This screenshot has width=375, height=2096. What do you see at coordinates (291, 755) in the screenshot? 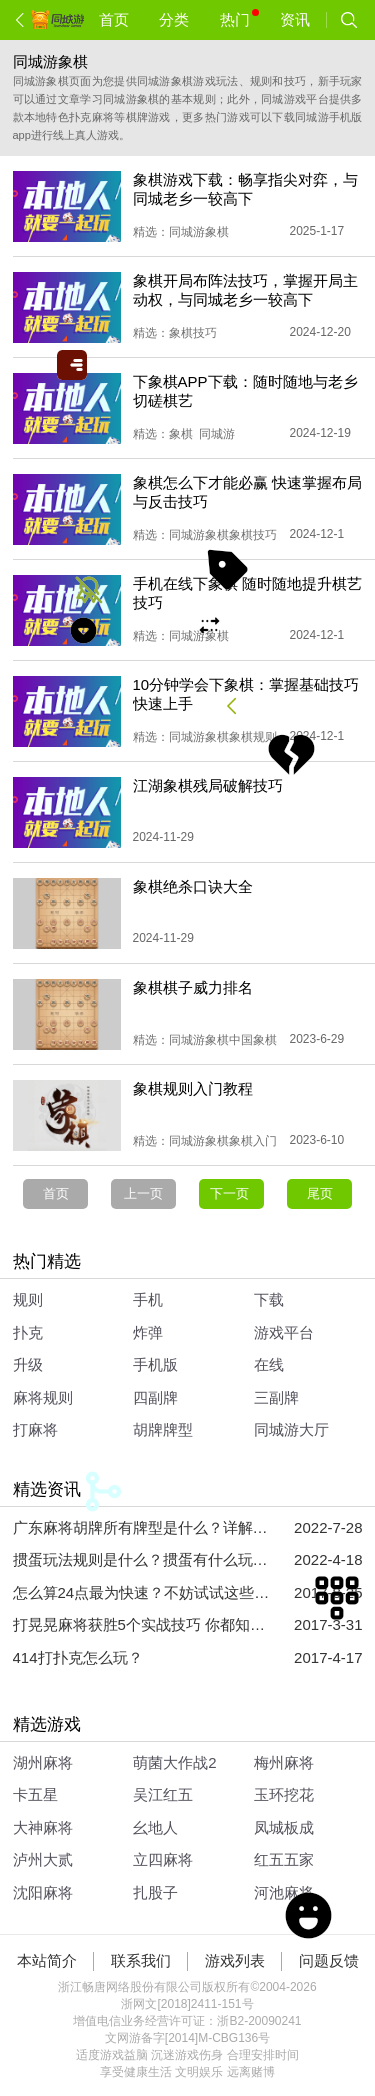
I see `indicates a broken or failed favorite` at bounding box center [291, 755].